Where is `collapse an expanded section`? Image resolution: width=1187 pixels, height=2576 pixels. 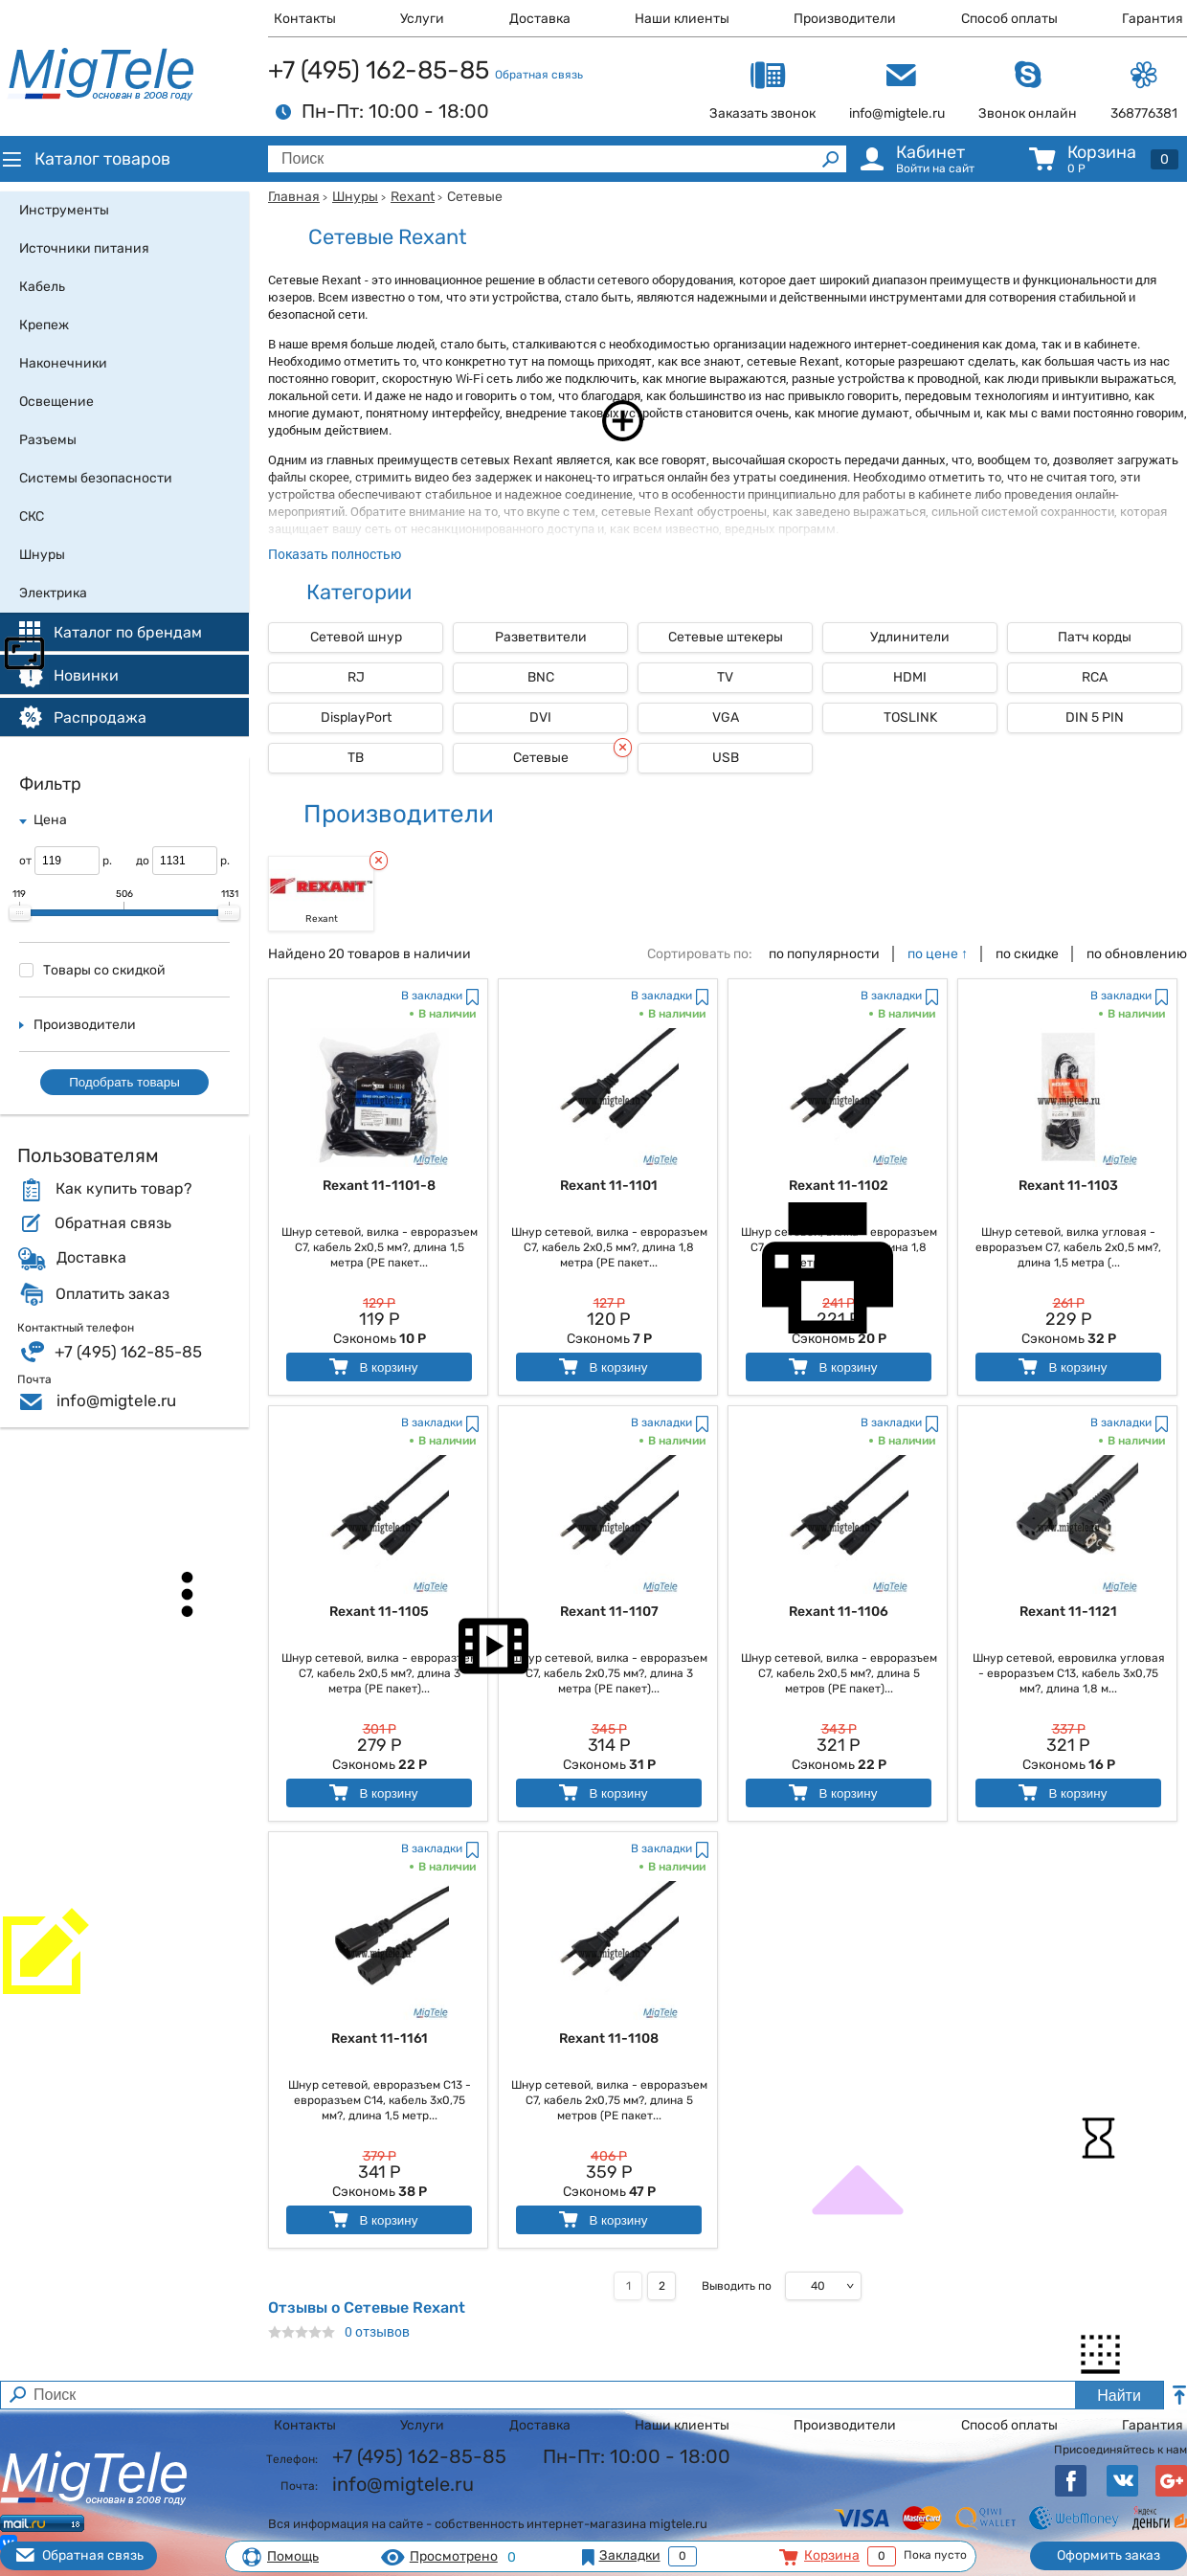
collapse an expanded section is located at coordinates (858, 2189).